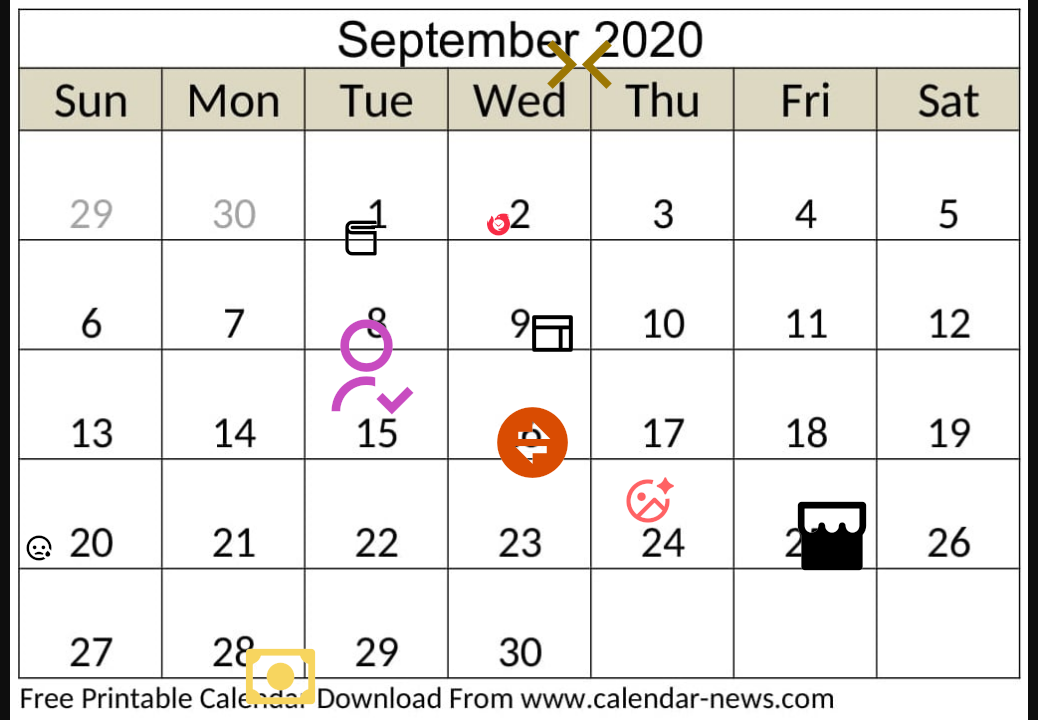  Describe the element at coordinates (498, 224) in the screenshot. I see `open Mozilla Thunderbird email client` at that location.